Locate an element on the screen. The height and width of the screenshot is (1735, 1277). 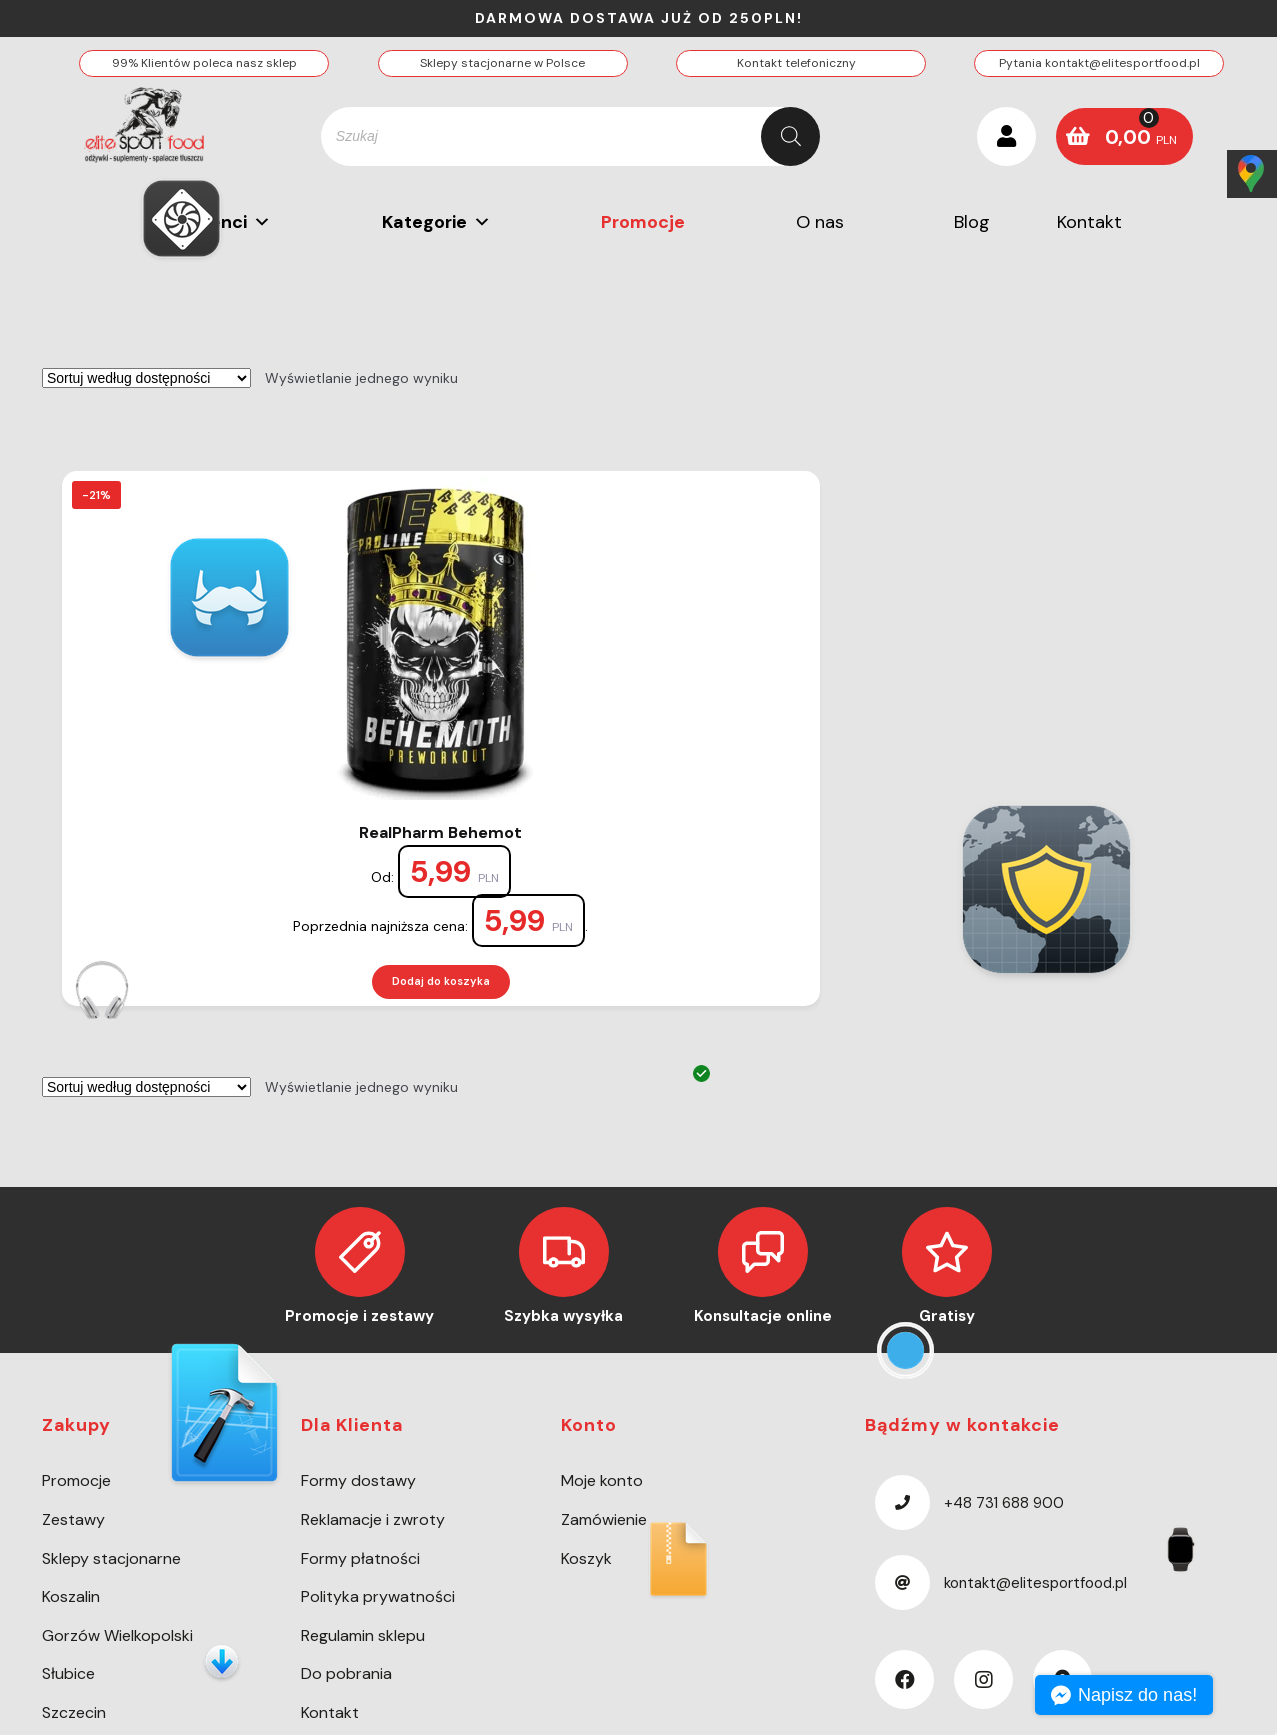
open system engineering or hardware settings is located at coordinates (181, 218).